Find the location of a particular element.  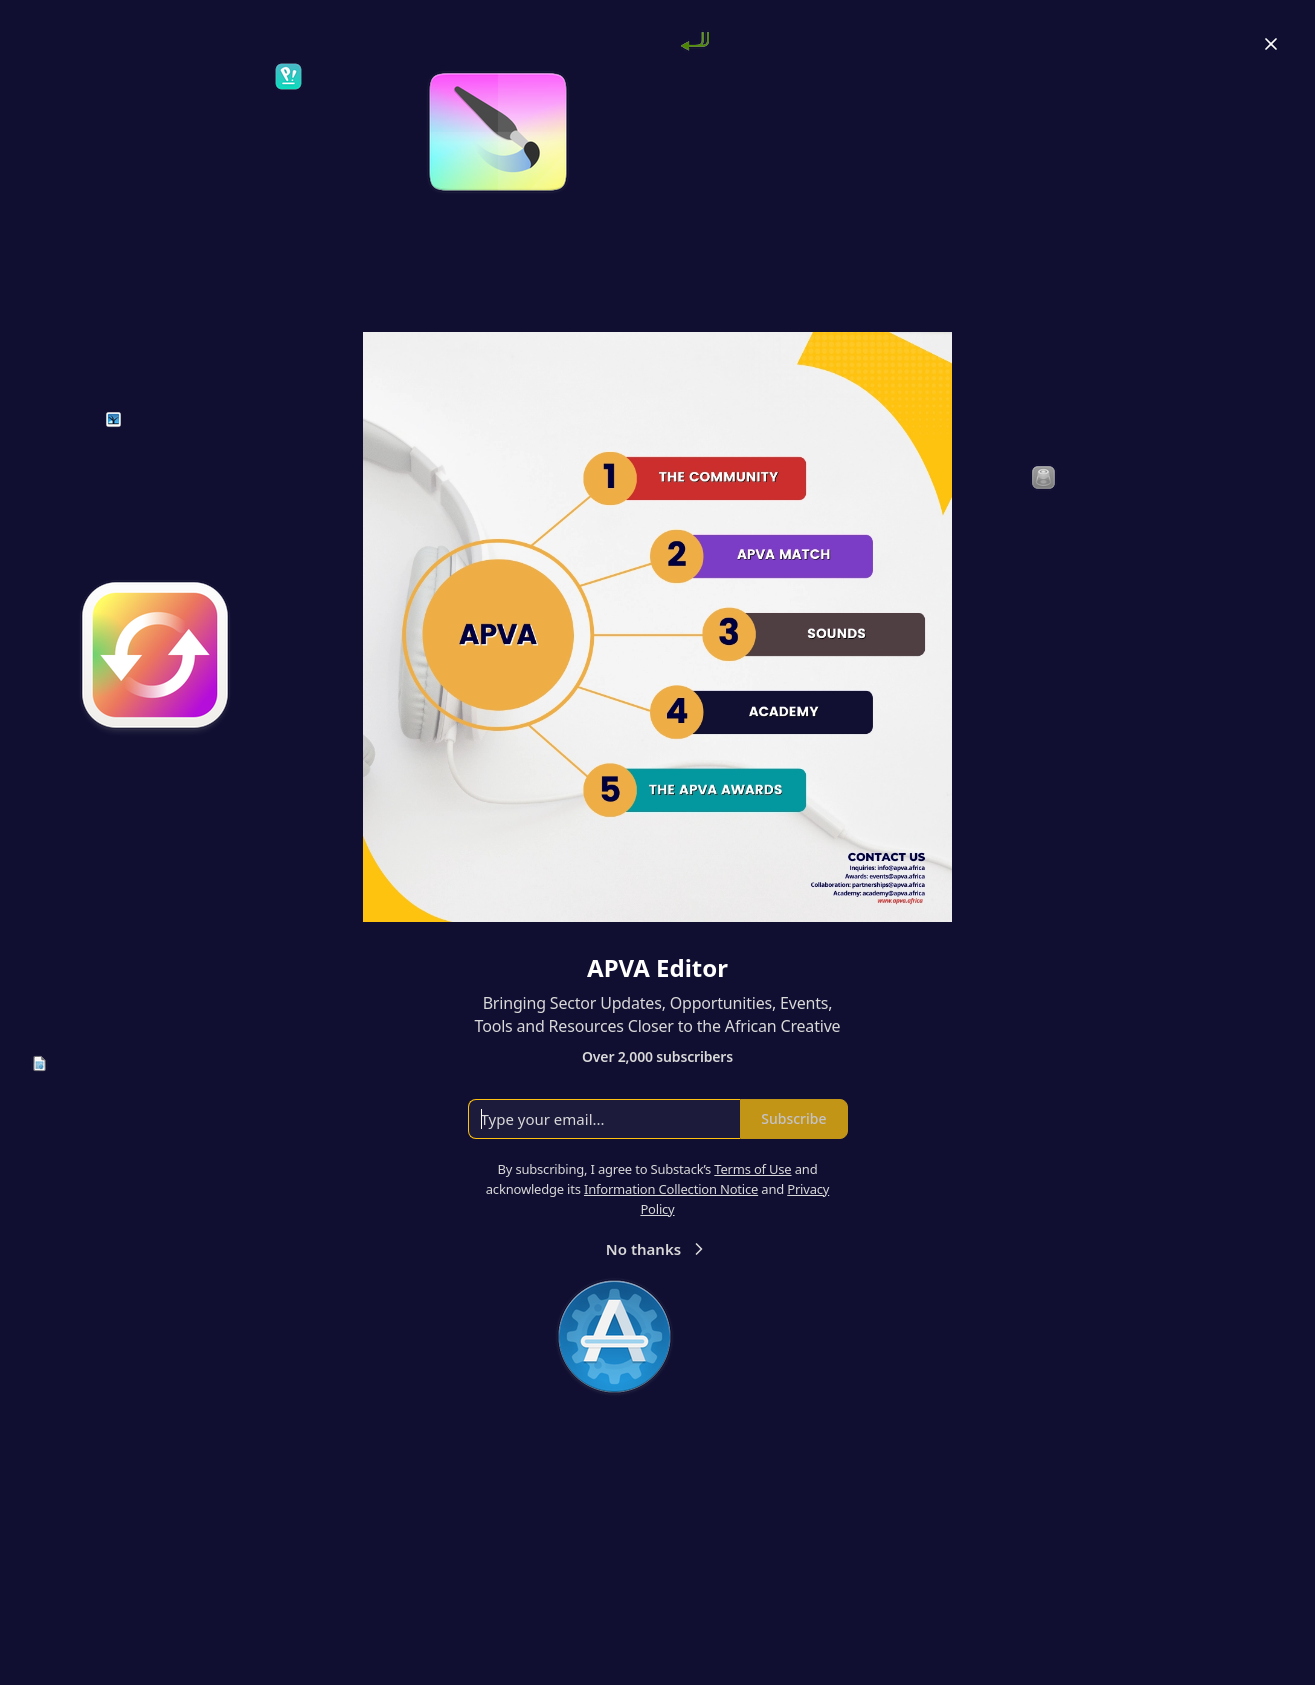

open preview app to view images and PDFs is located at coordinates (1043, 477).